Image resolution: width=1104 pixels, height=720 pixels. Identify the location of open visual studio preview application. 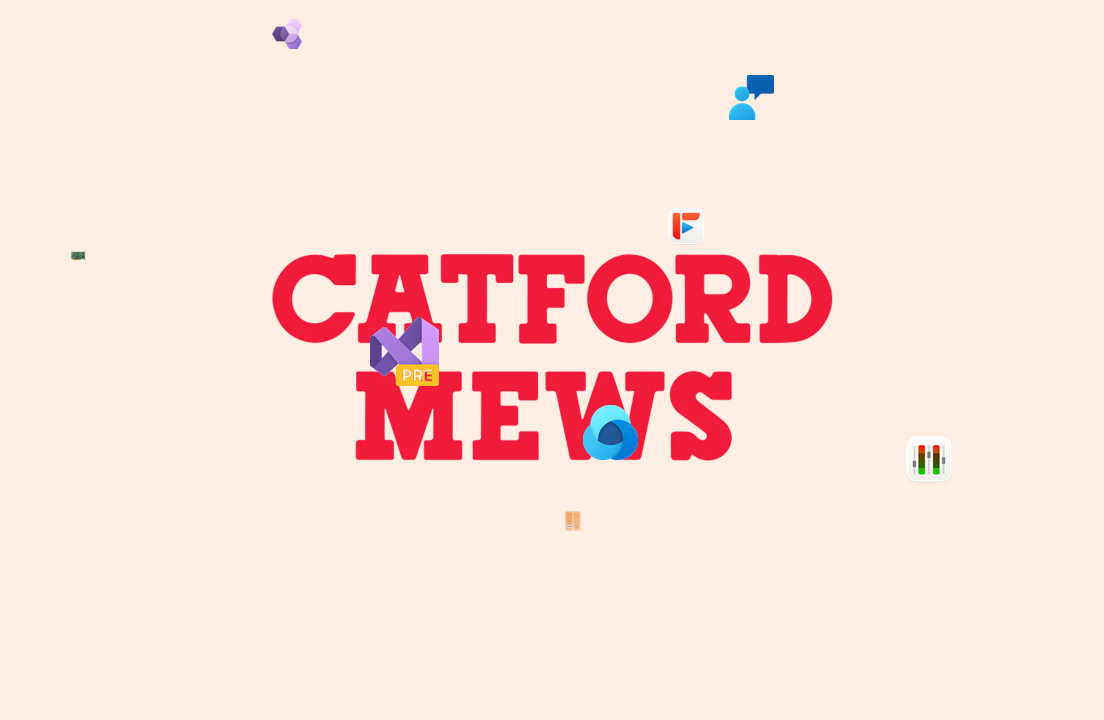
(404, 351).